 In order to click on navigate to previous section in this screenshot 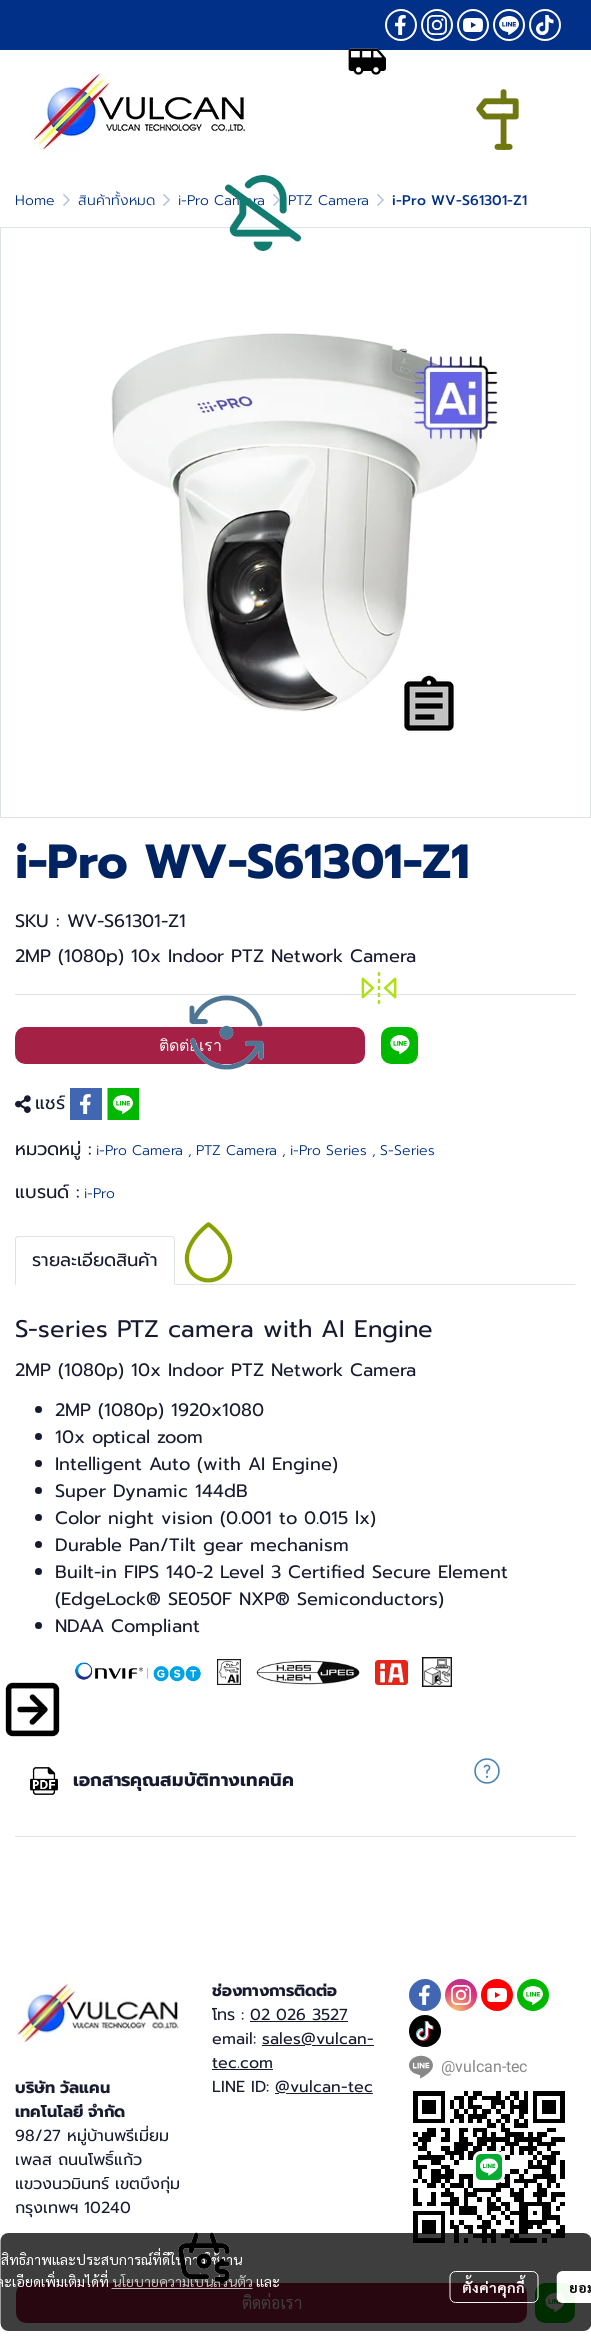, I will do `click(497, 119)`.